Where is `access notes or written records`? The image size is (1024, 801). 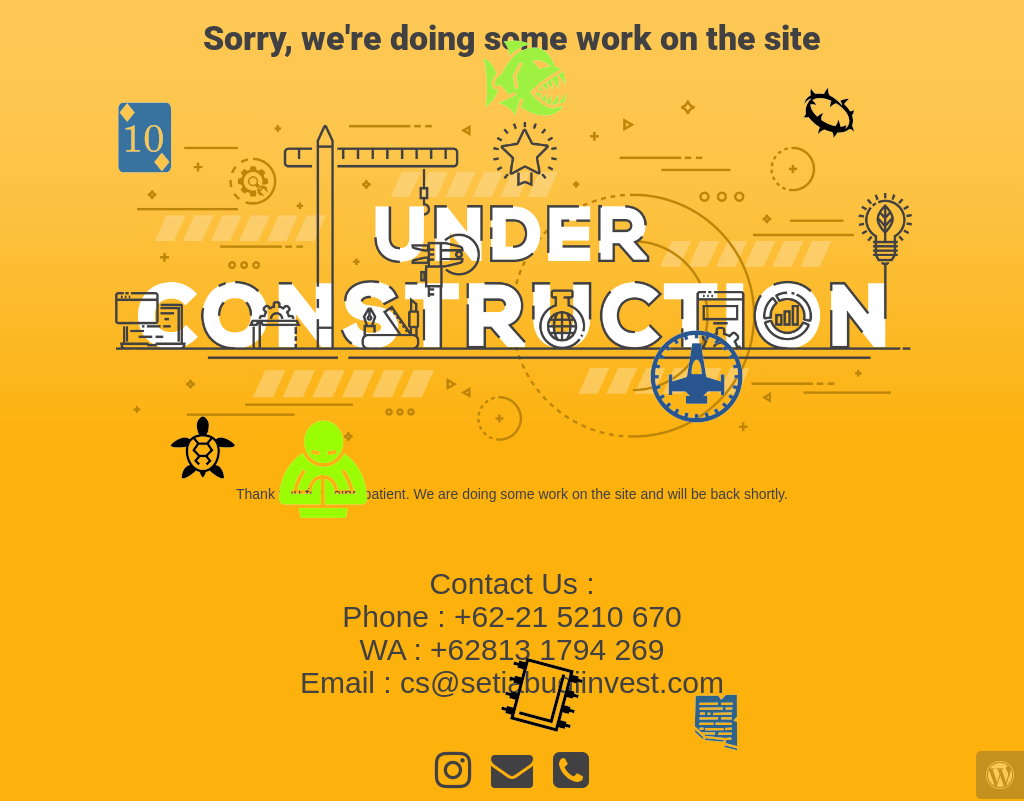
access notes or written records is located at coordinates (715, 722).